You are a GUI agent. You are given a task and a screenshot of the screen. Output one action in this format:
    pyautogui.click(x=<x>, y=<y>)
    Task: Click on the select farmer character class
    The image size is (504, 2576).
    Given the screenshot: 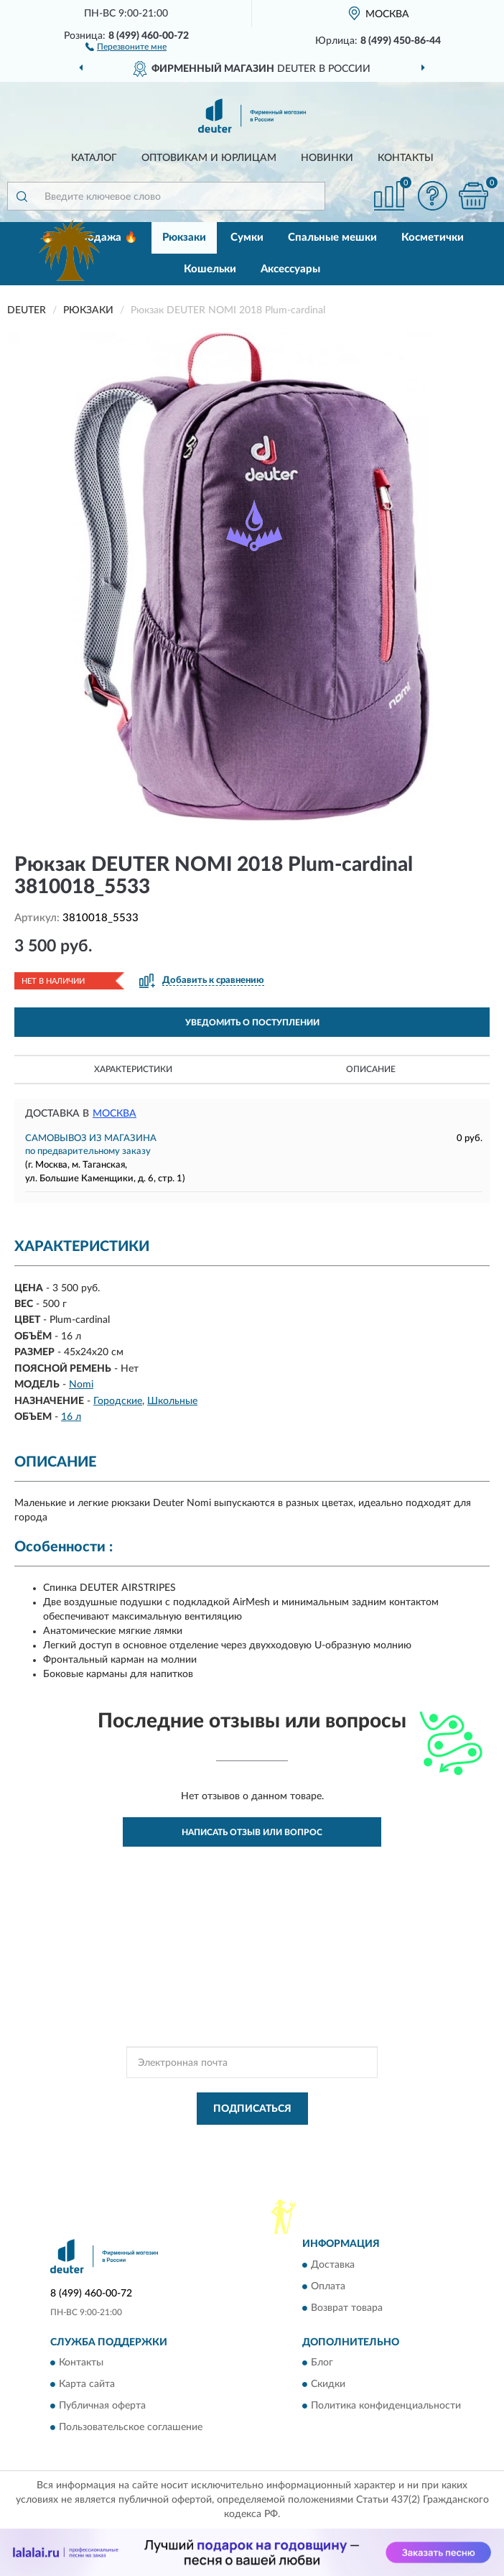 What is the action you would take?
    pyautogui.click(x=282, y=2217)
    